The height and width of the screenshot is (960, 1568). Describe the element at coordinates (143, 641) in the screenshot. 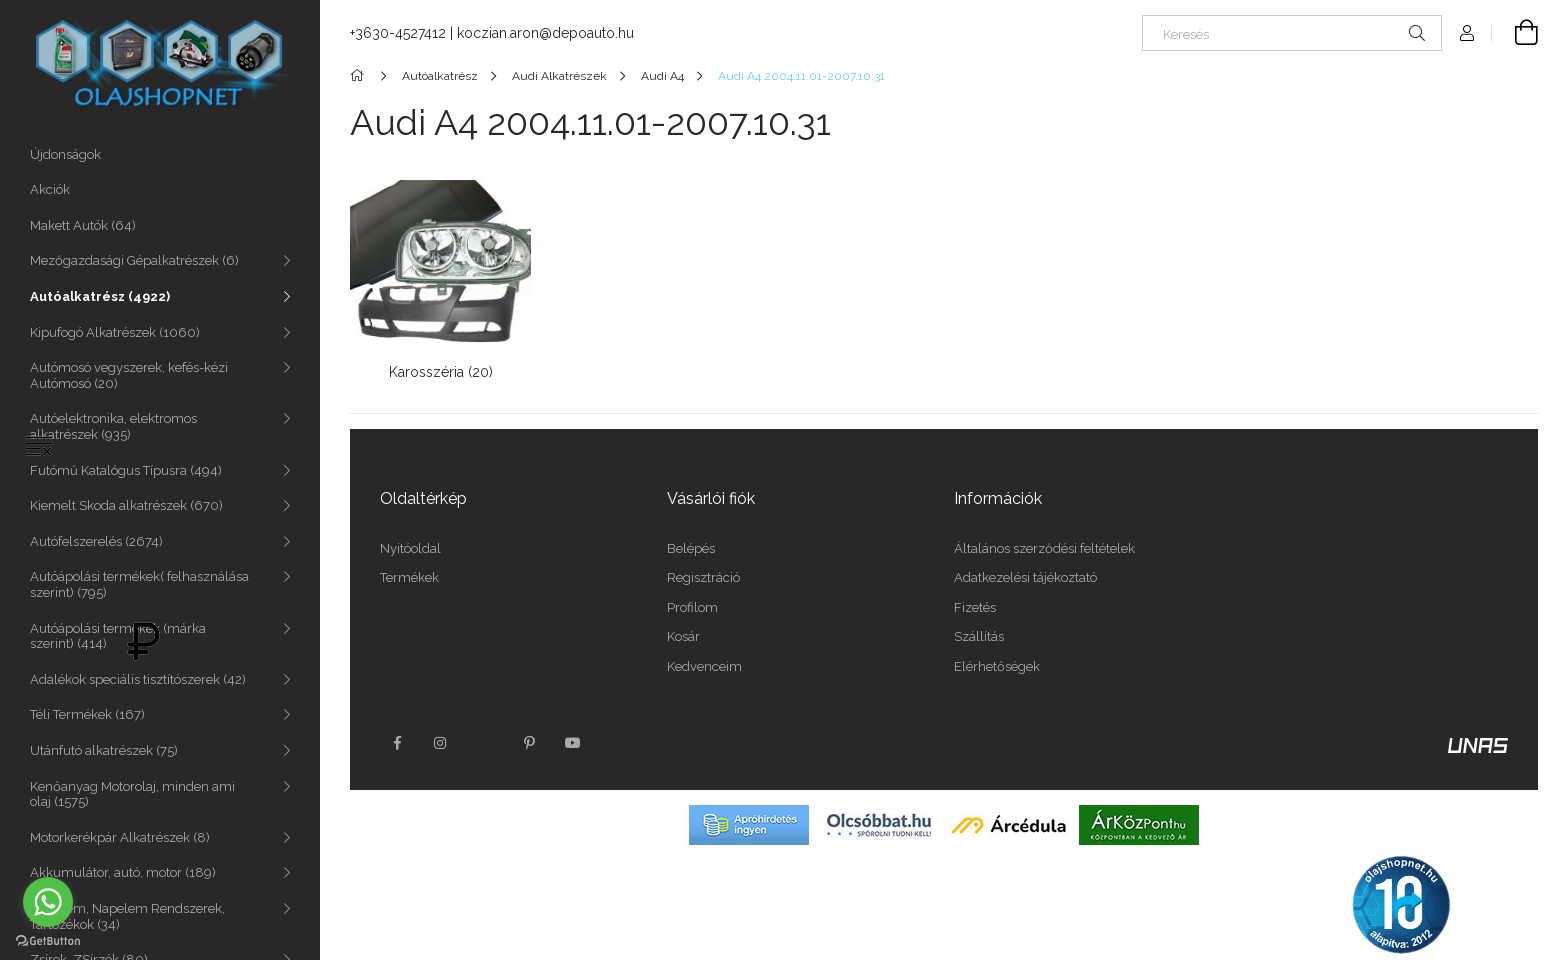

I see `indicates russian ruble currency` at that location.